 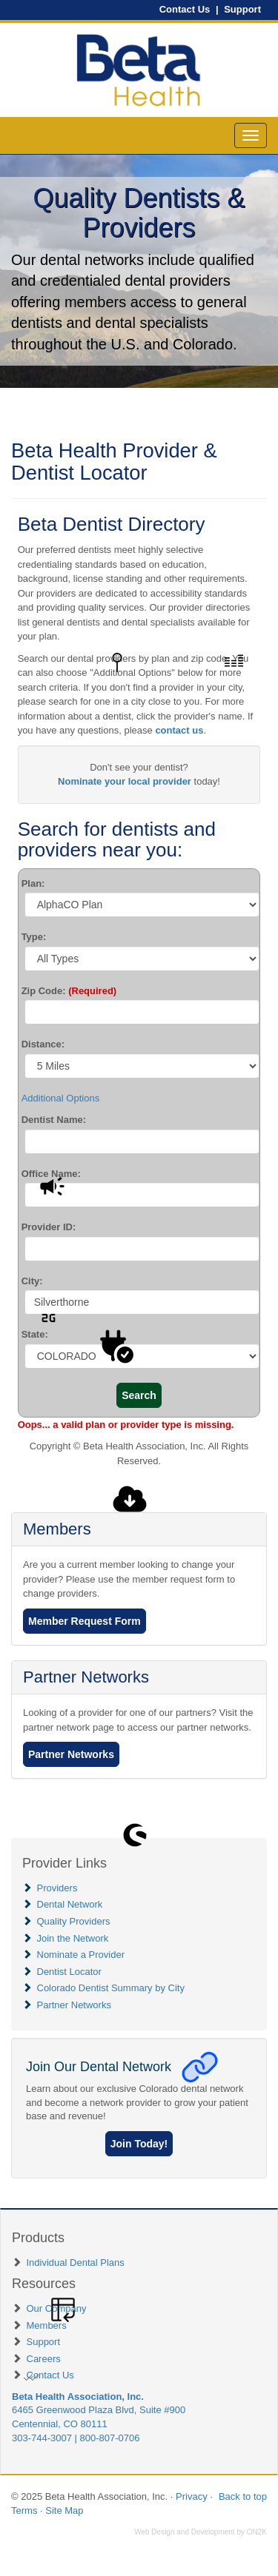 What do you see at coordinates (48, 1318) in the screenshot?
I see `indicates 2G cellular network connection` at bounding box center [48, 1318].